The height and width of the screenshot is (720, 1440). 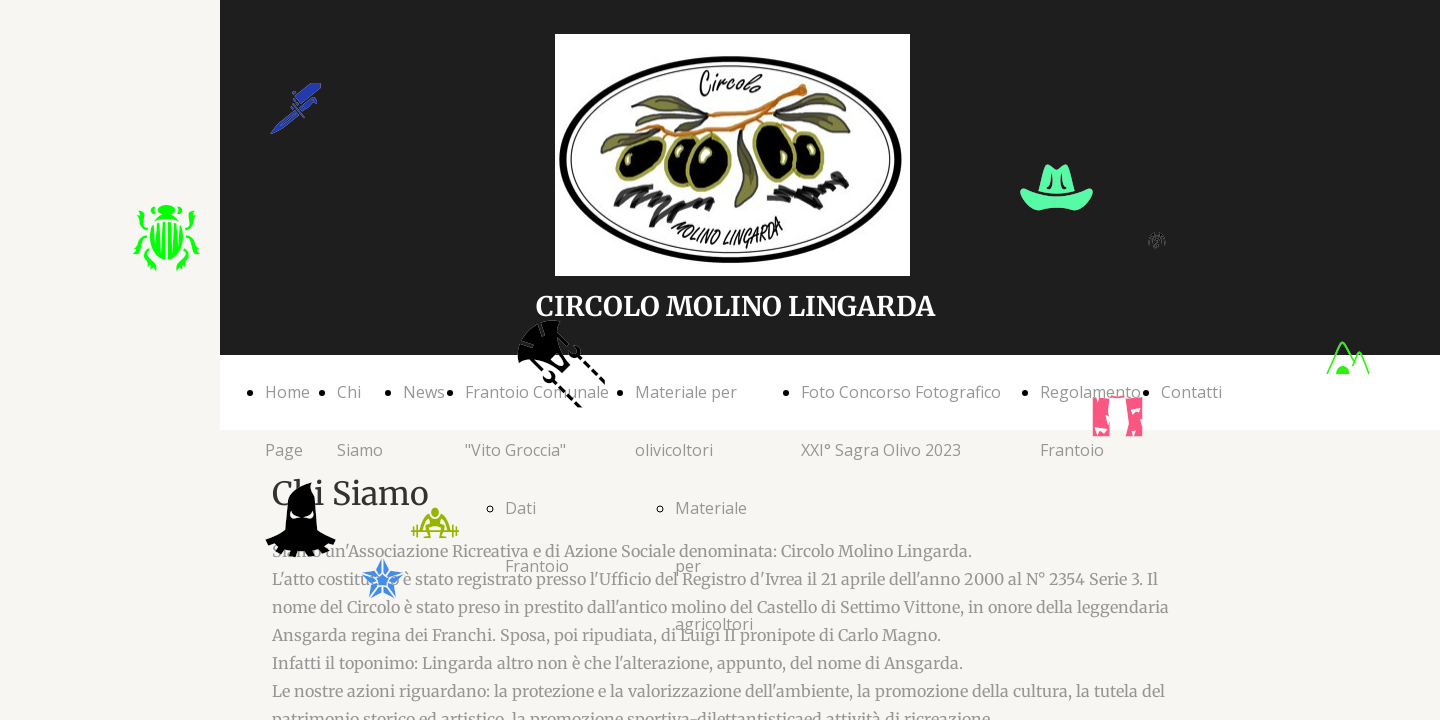 I want to click on track weightlifting or strength training exercises, so click(x=435, y=514).